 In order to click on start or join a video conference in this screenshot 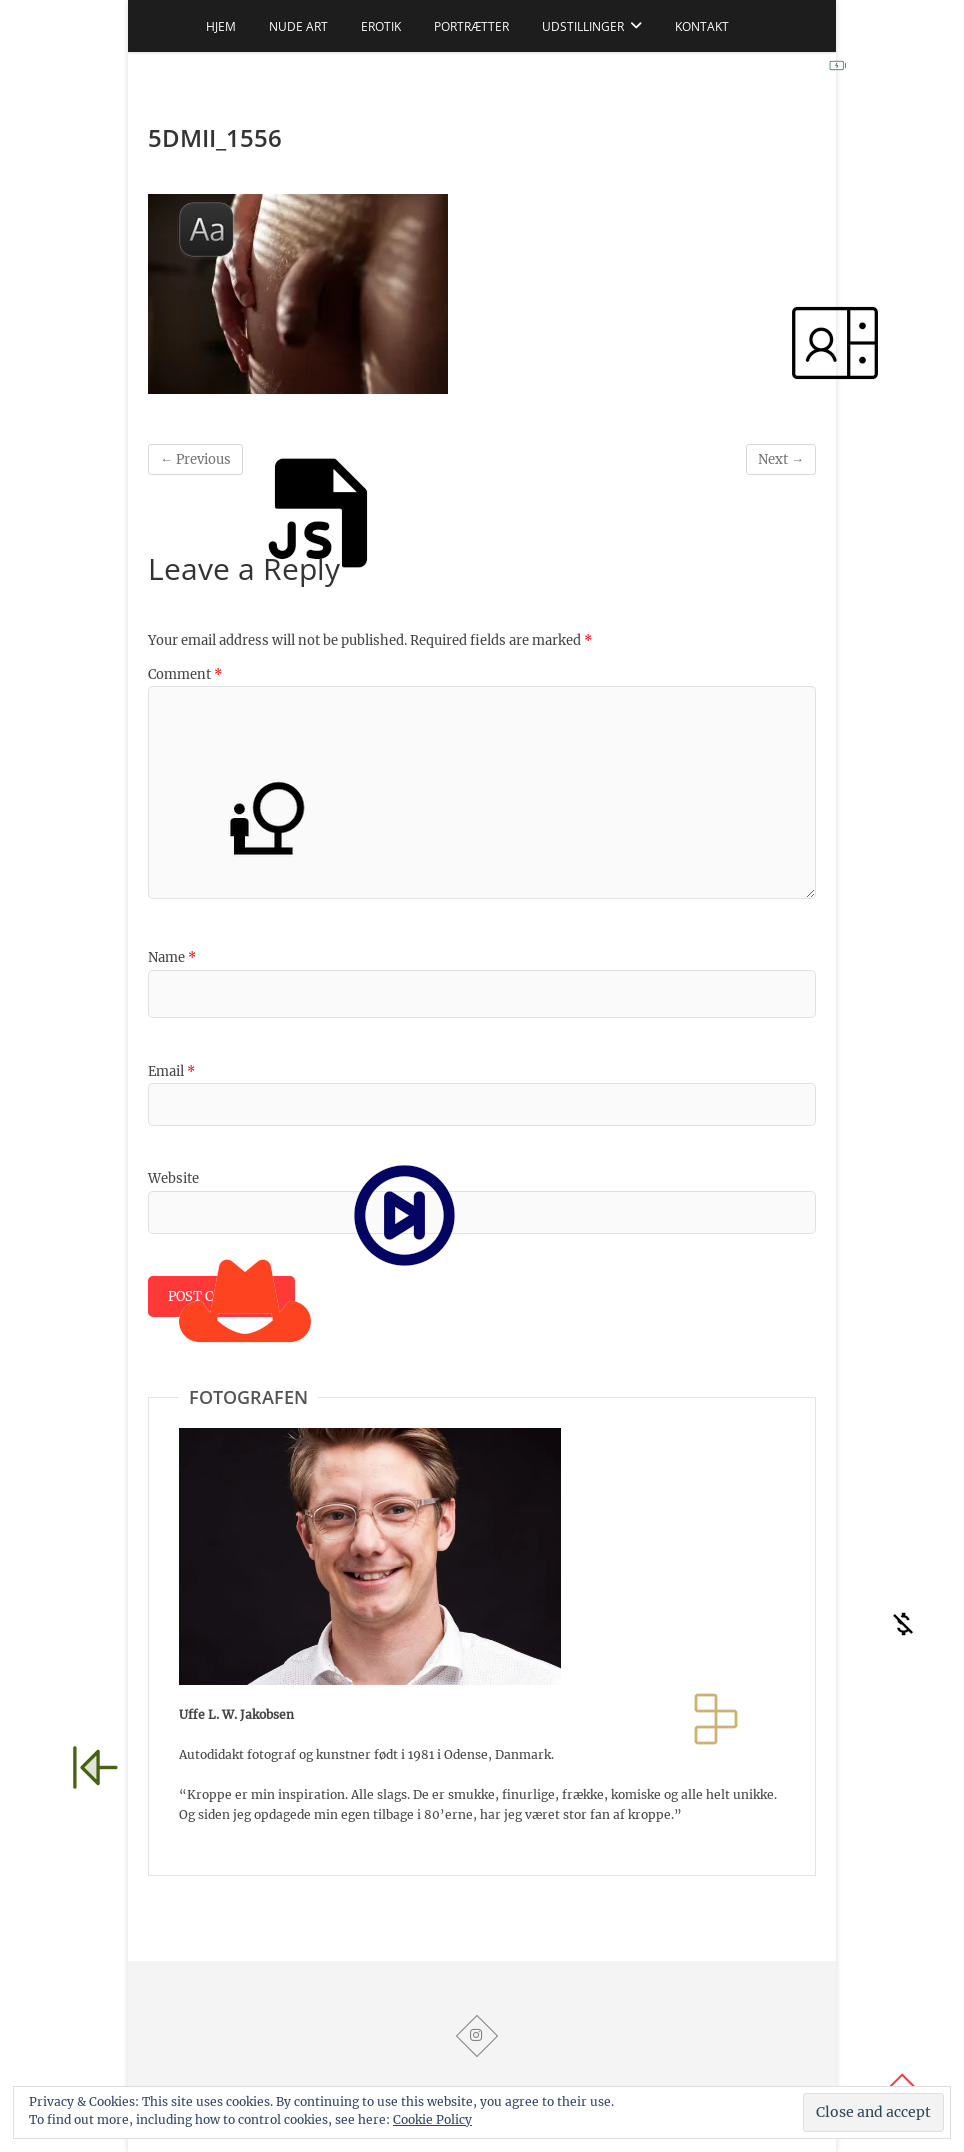, I will do `click(835, 343)`.